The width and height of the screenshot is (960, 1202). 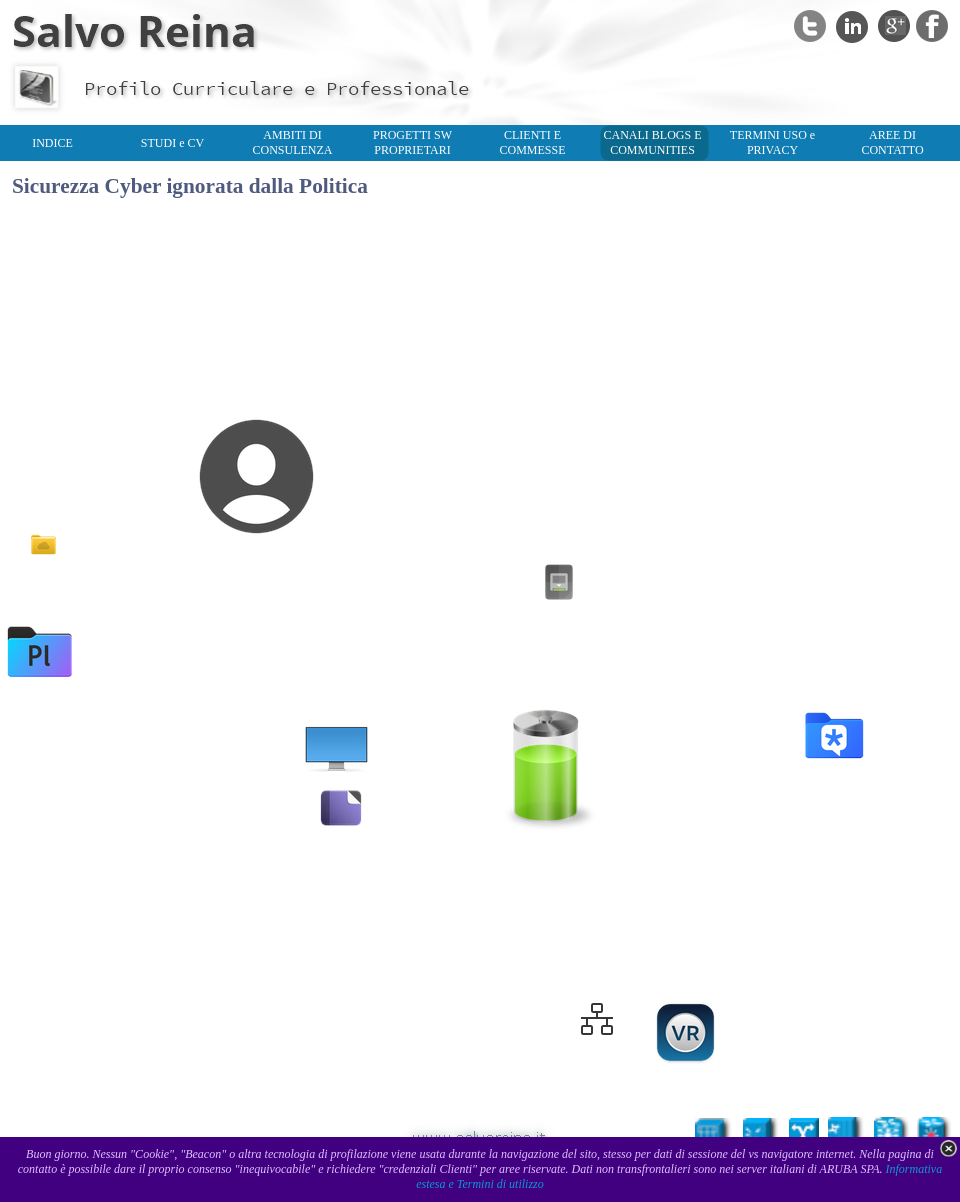 What do you see at coordinates (597, 1019) in the screenshot?
I see `view wired network connections` at bounding box center [597, 1019].